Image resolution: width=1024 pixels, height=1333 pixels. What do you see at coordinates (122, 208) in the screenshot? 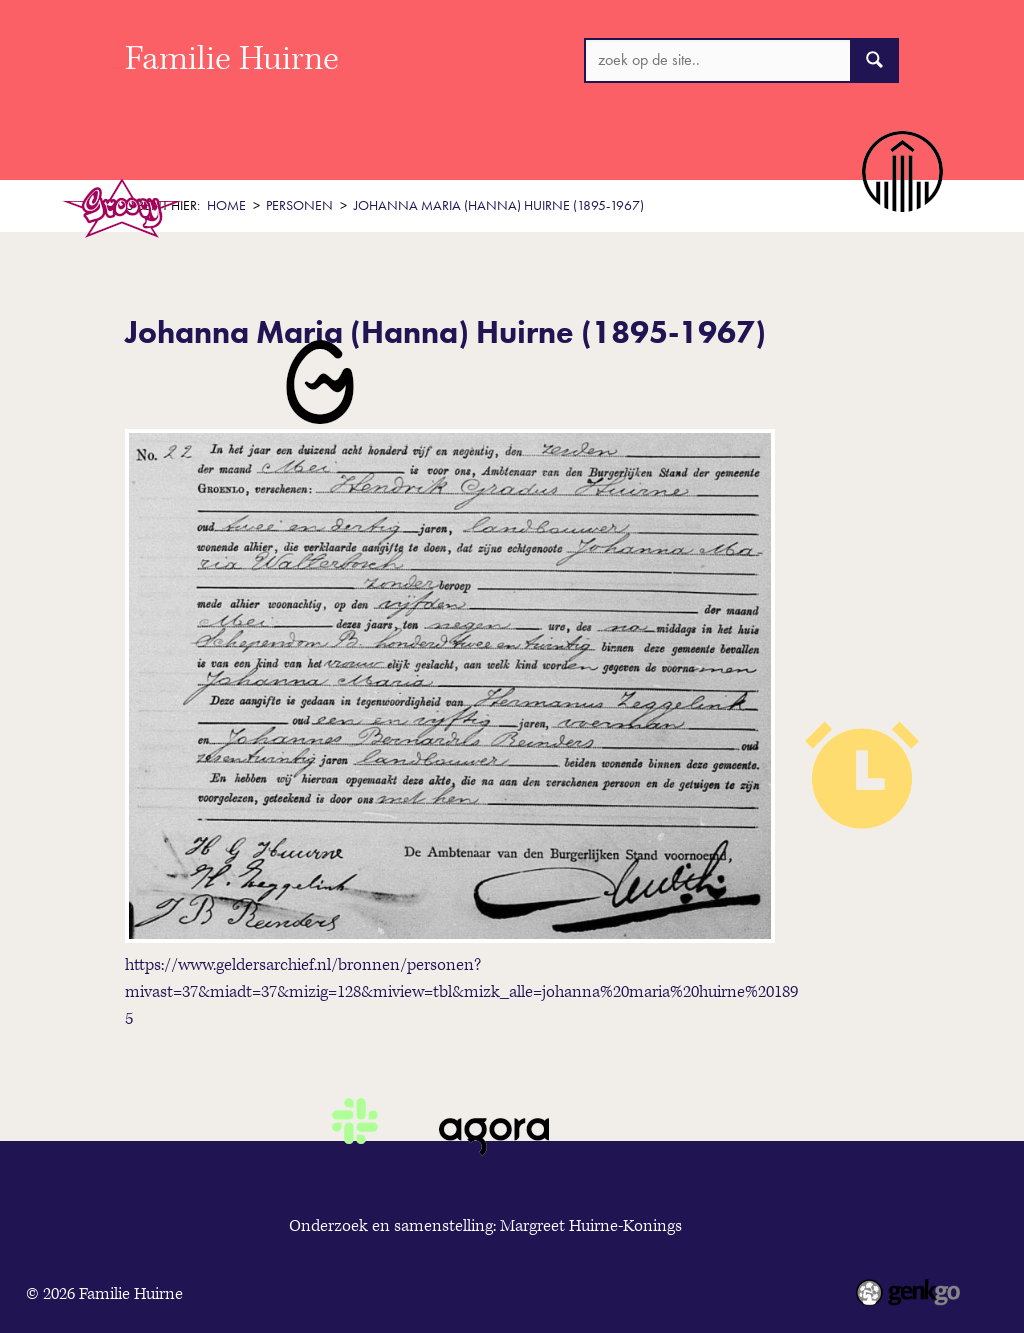
I see `apache groovy programming language logo` at bounding box center [122, 208].